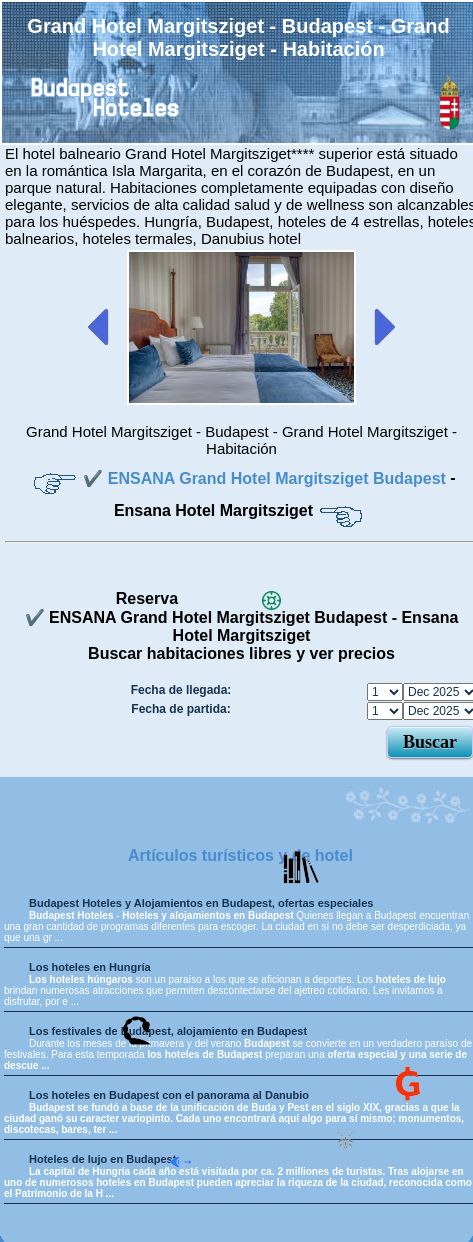 This screenshot has width=473, height=1242. Describe the element at coordinates (137, 1029) in the screenshot. I see `scorpion creature or enemy type in a game` at that location.